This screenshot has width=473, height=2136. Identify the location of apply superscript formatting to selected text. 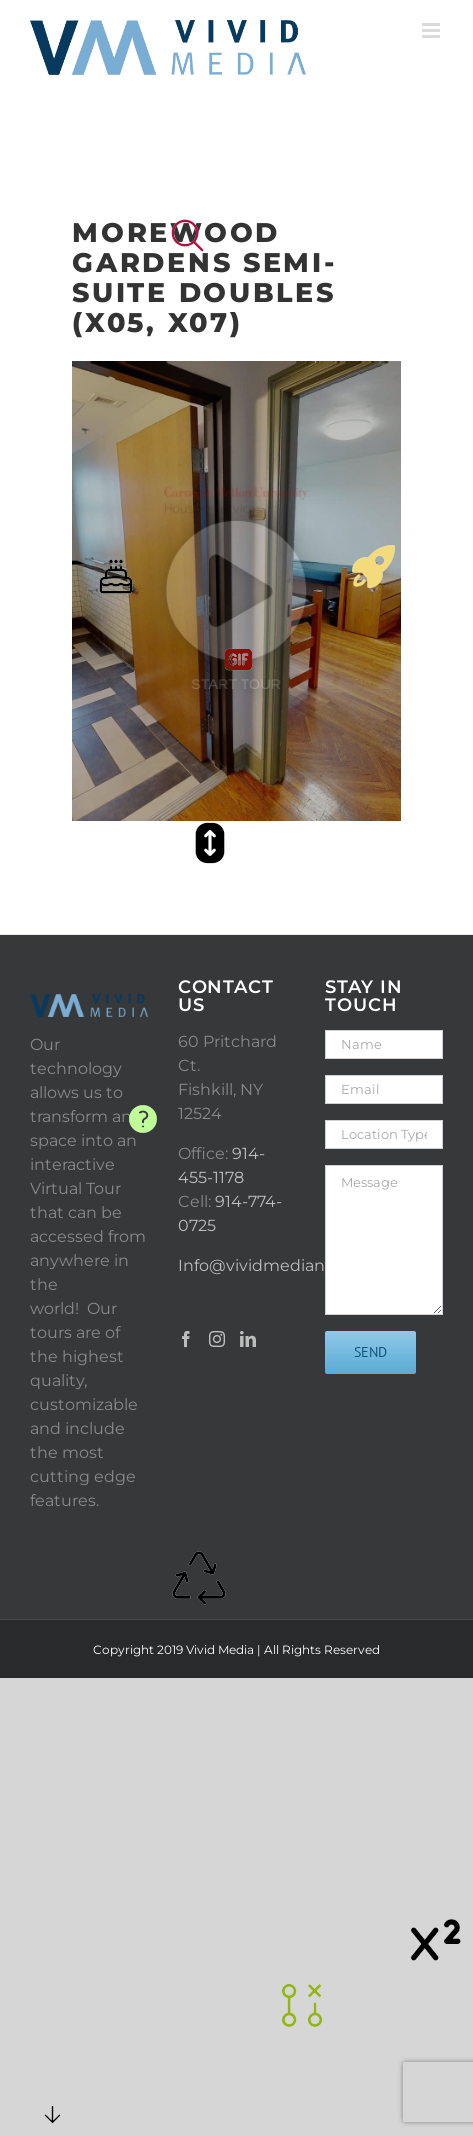
(433, 1944).